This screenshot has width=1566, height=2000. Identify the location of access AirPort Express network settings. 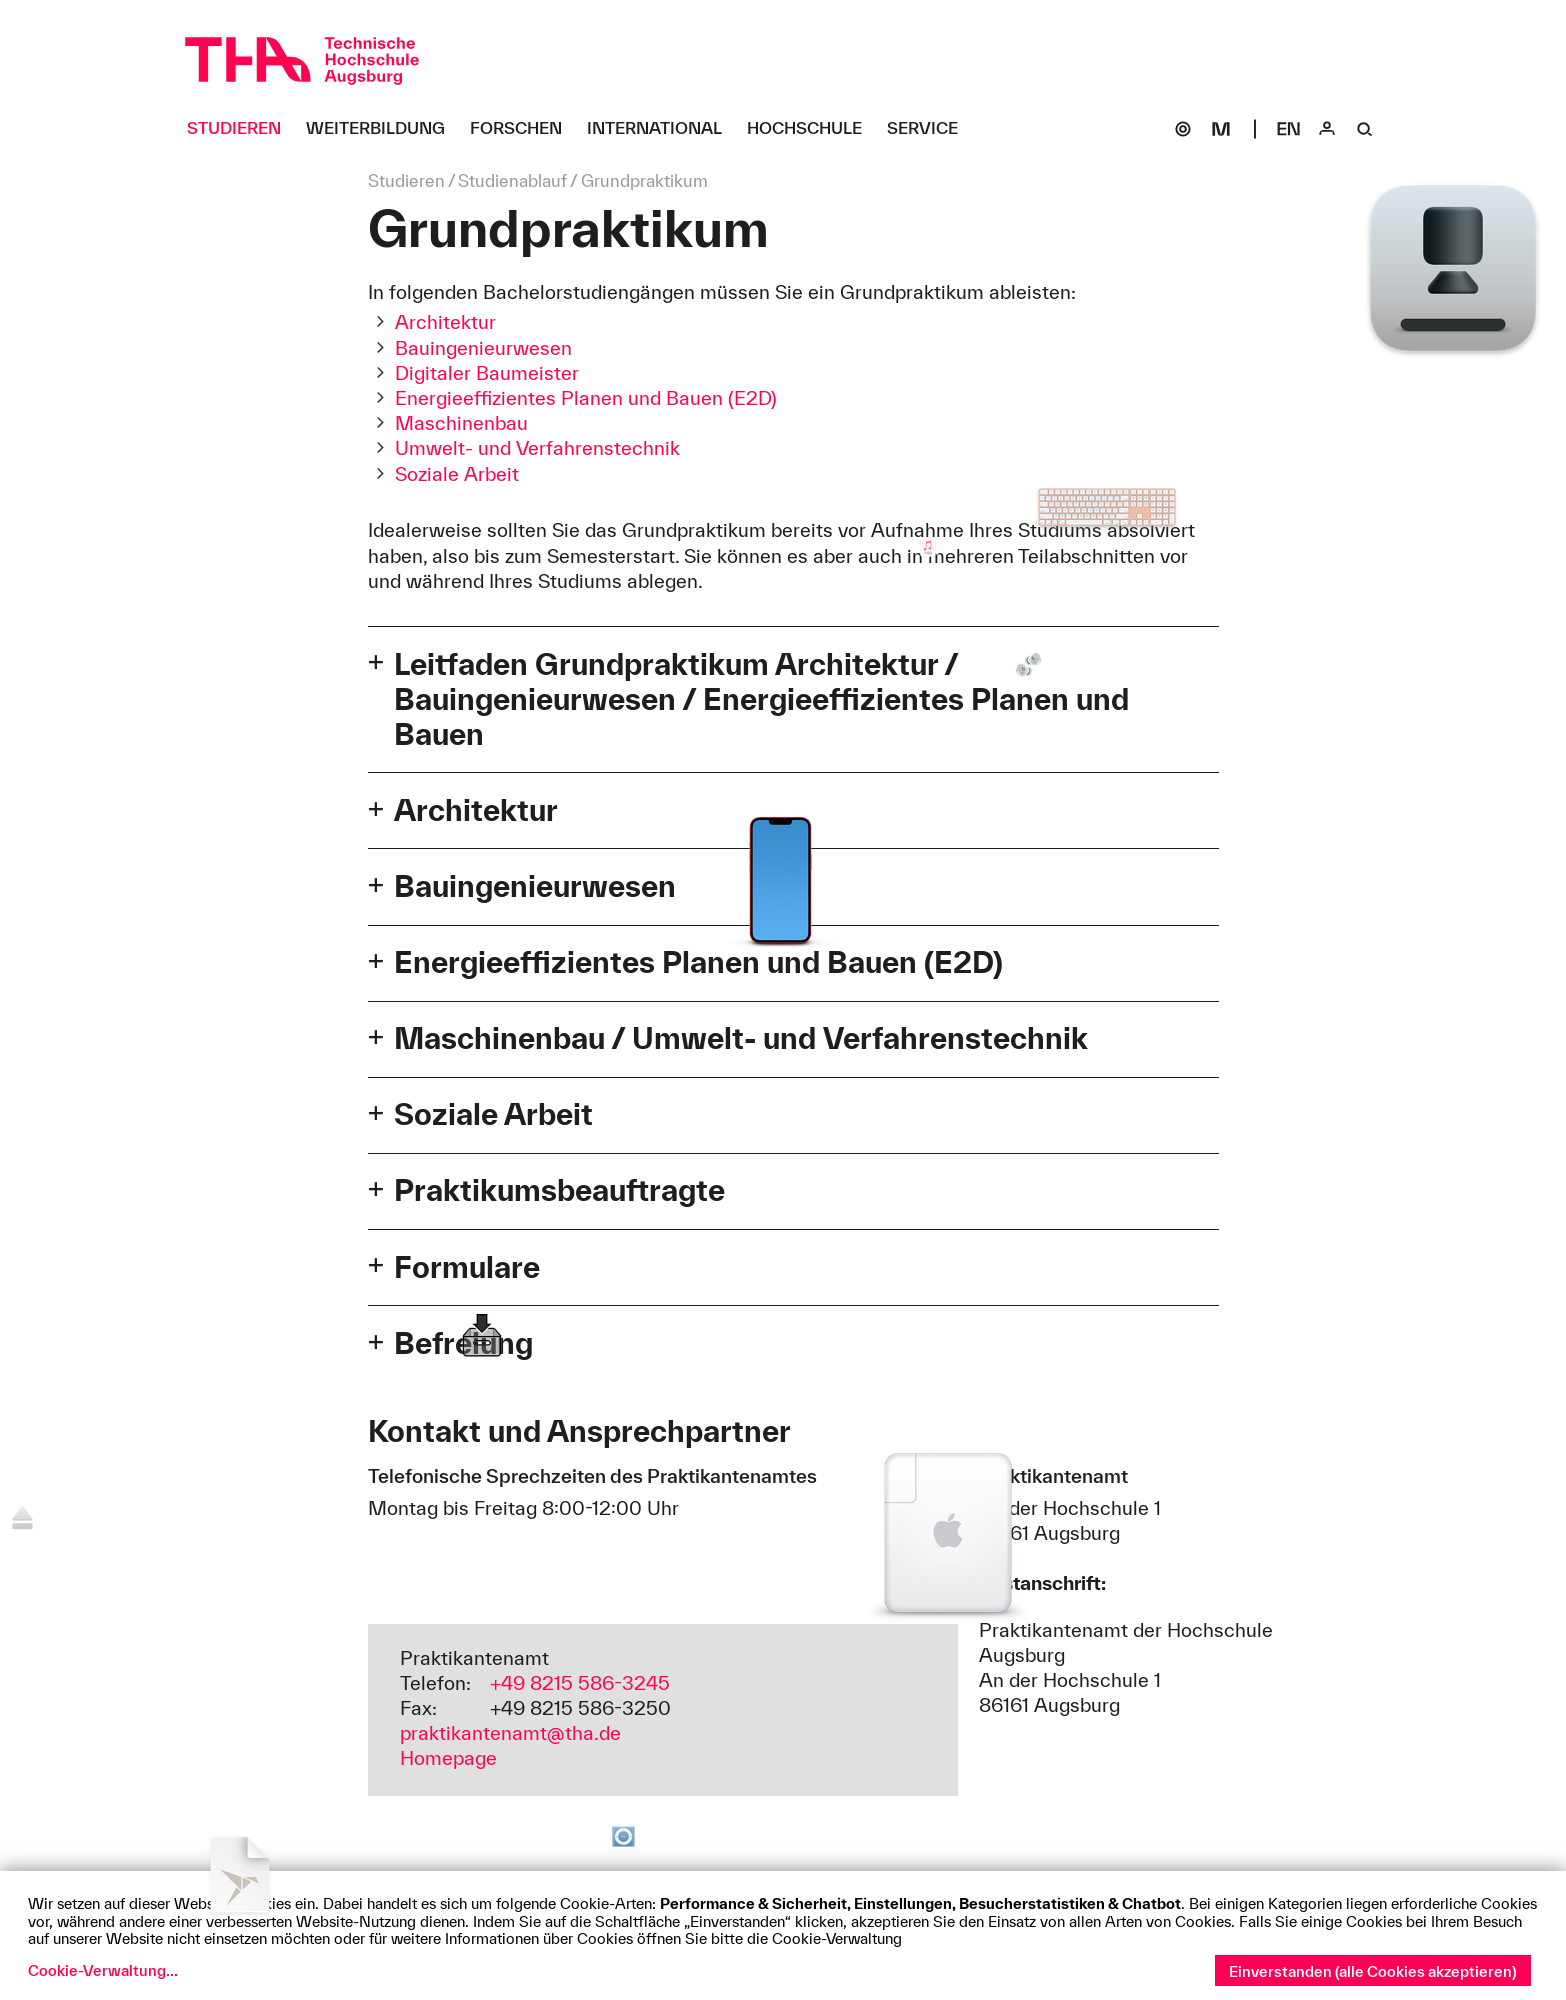
(948, 1533).